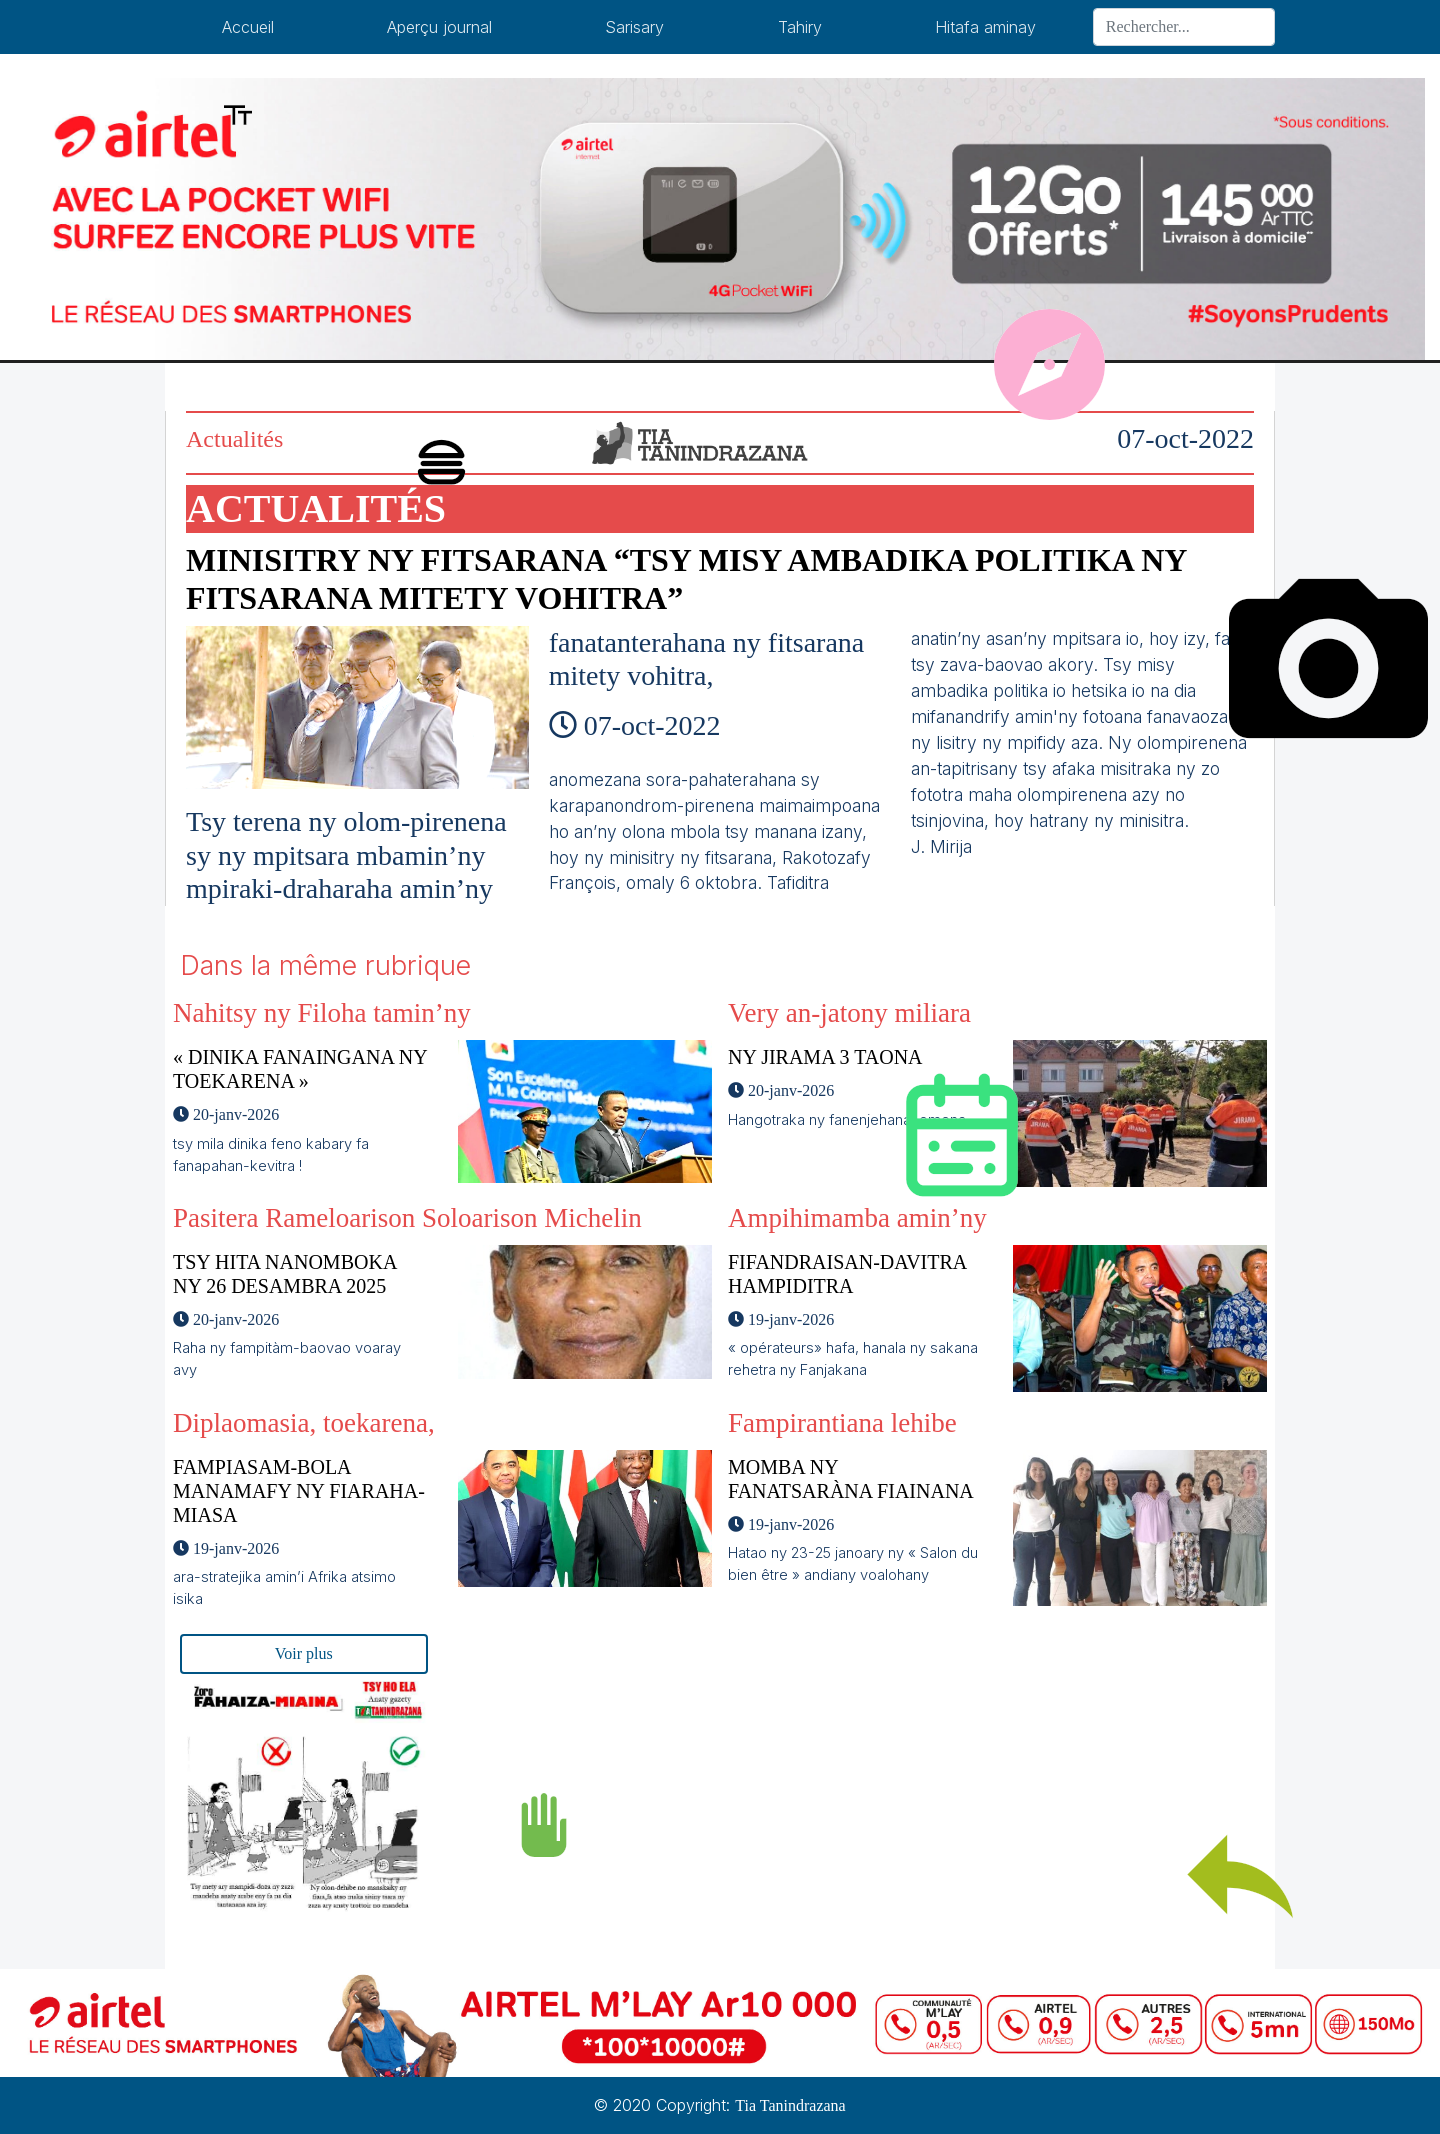  Describe the element at coordinates (238, 115) in the screenshot. I see `adjust text size settings` at that location.